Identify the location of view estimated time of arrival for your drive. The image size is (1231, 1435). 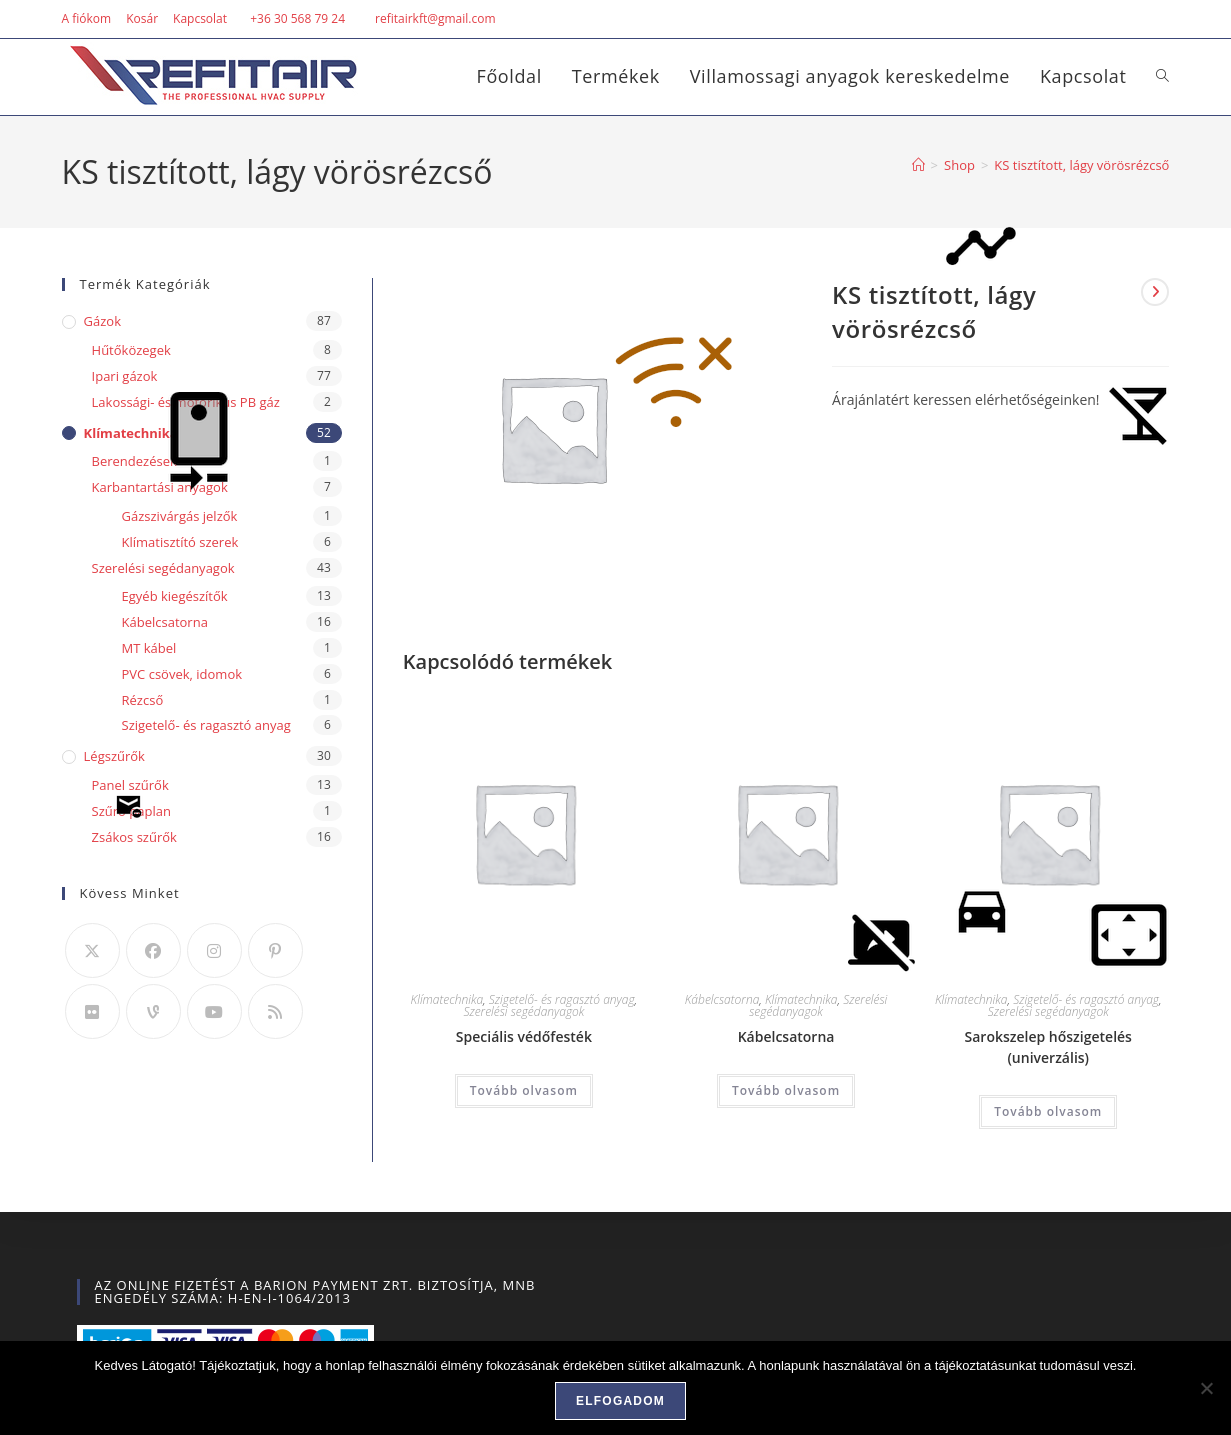
(982, 912).